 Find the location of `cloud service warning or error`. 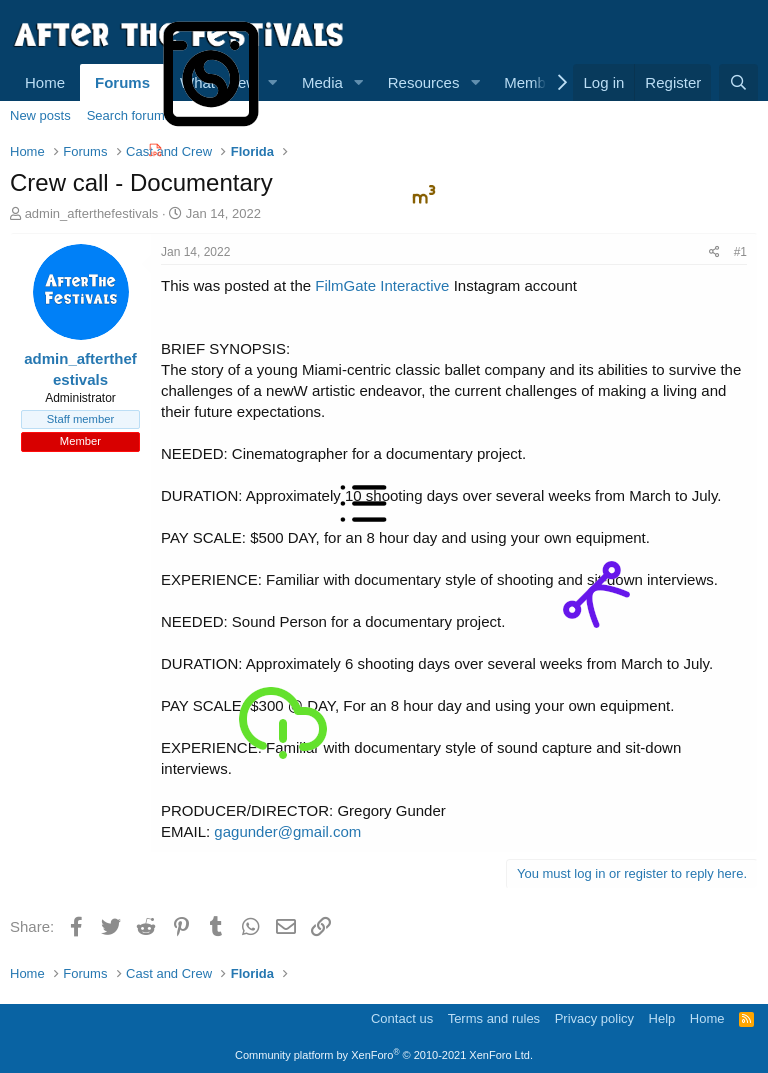

cloud service warning or error is located at coordinates (283, 723).